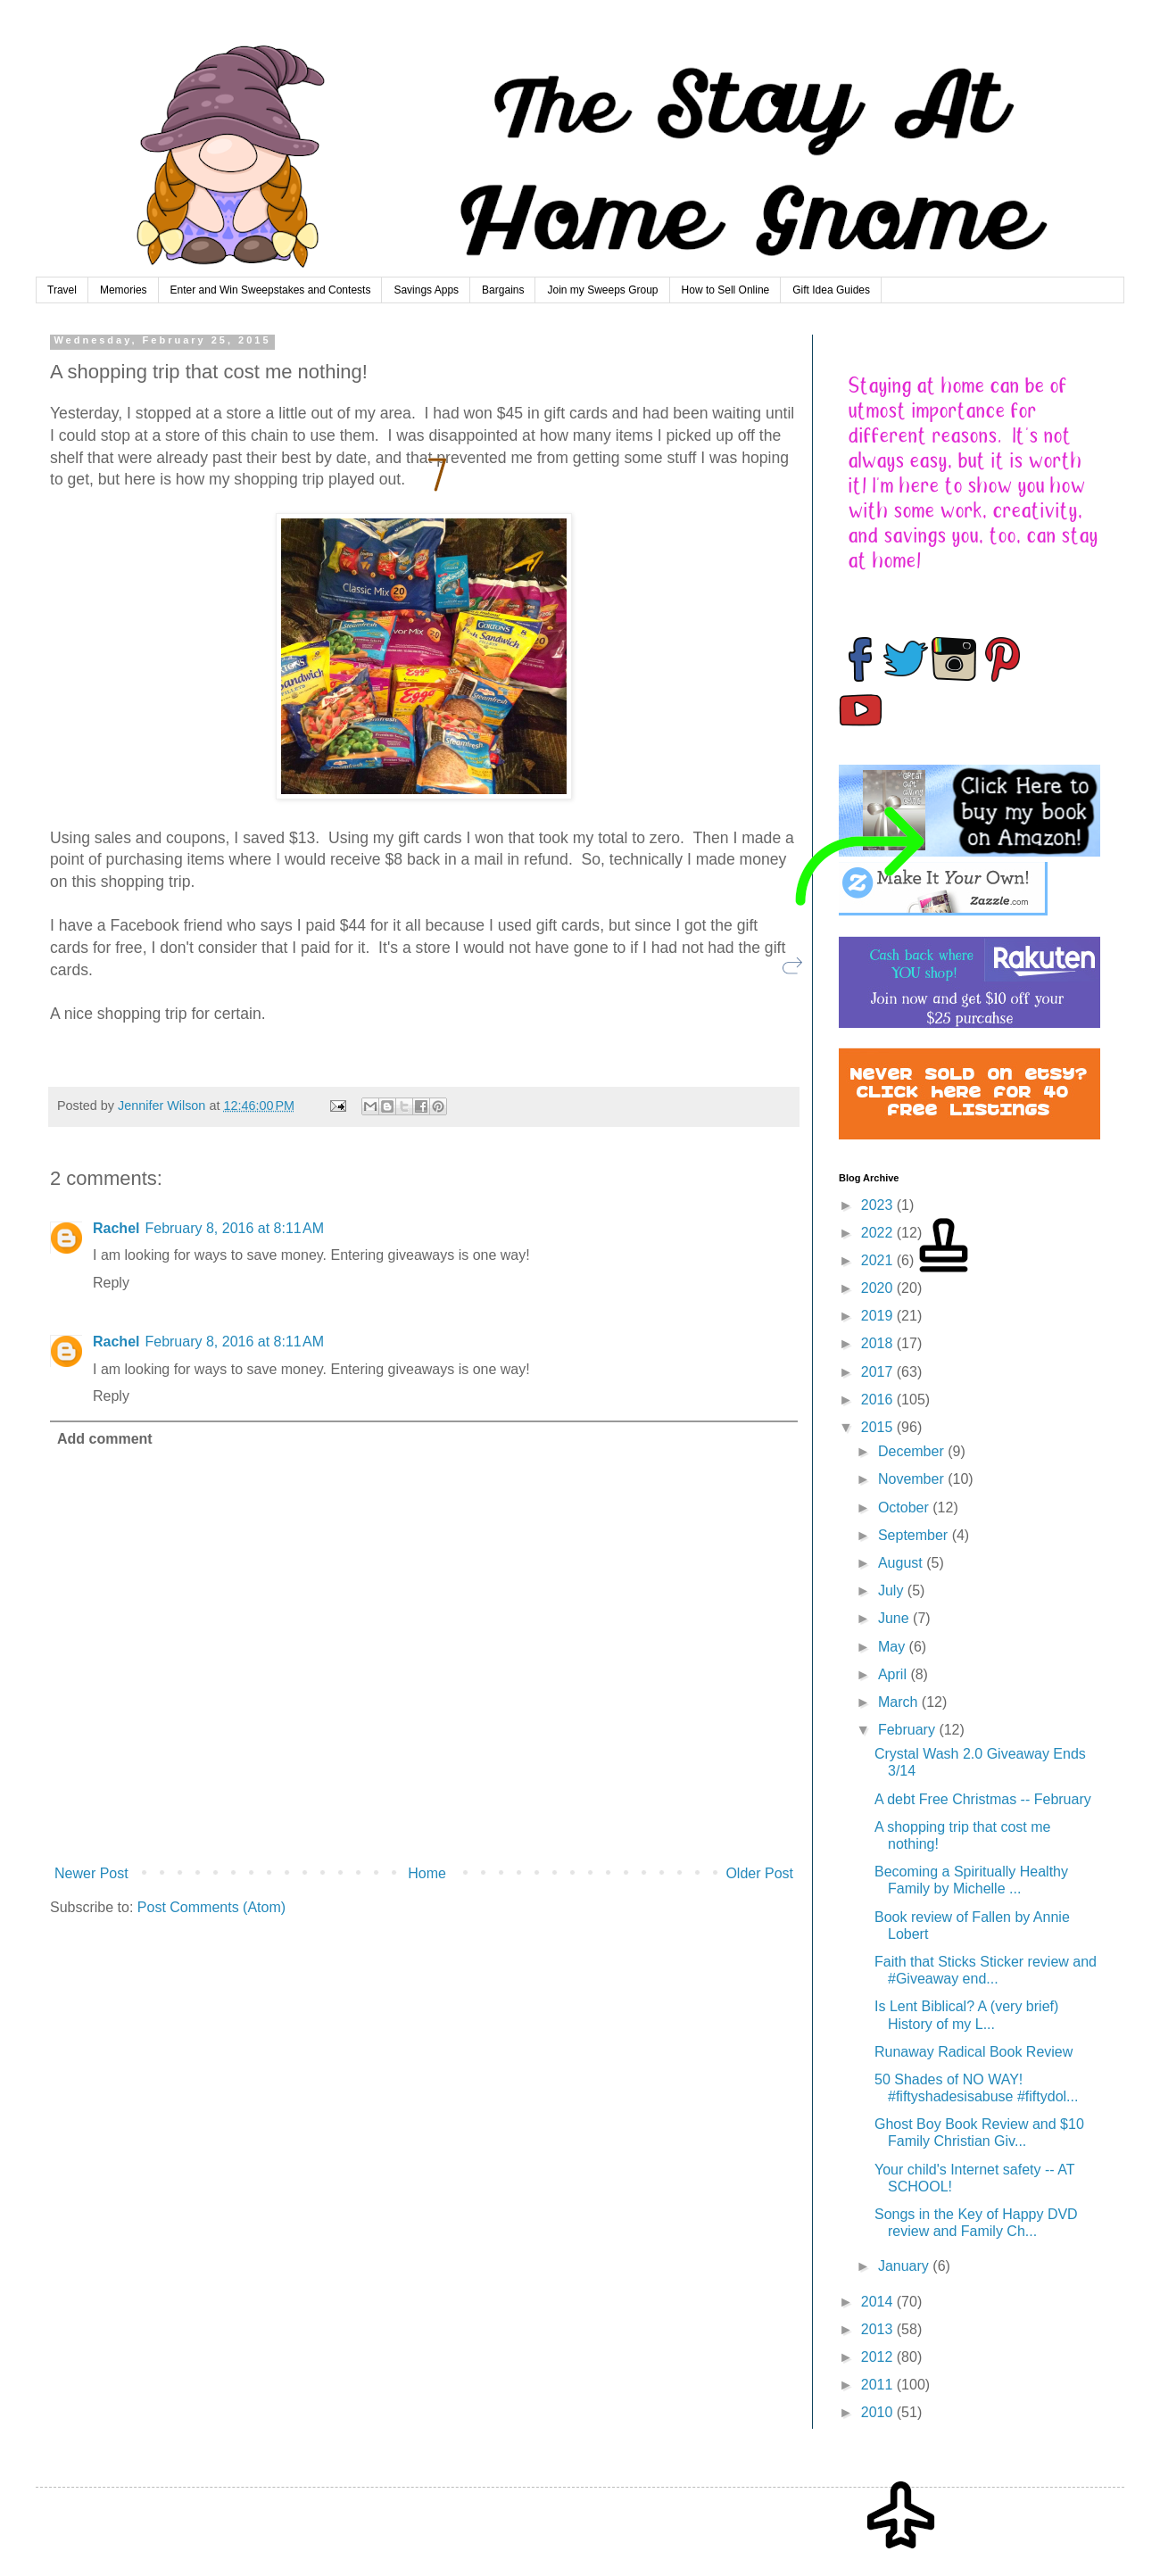  I want to click on redo or repeat last action, so click(792, 966).